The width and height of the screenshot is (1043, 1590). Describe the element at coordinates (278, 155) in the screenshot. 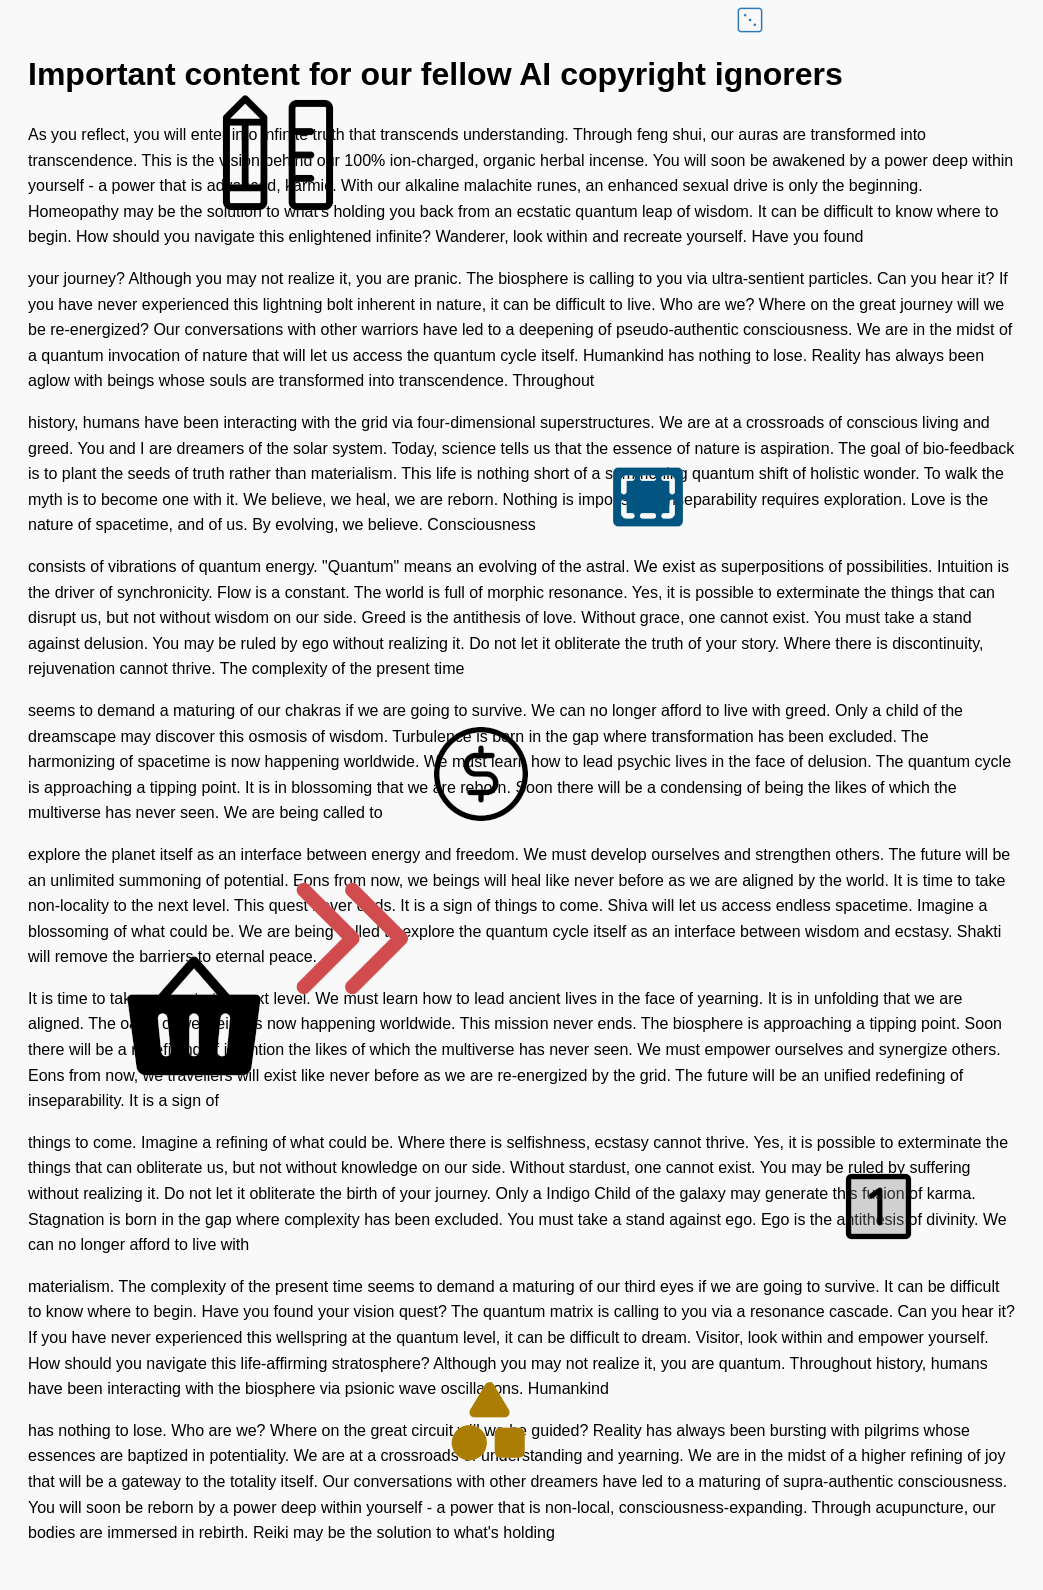

I see `access design or editing tools` at that location.